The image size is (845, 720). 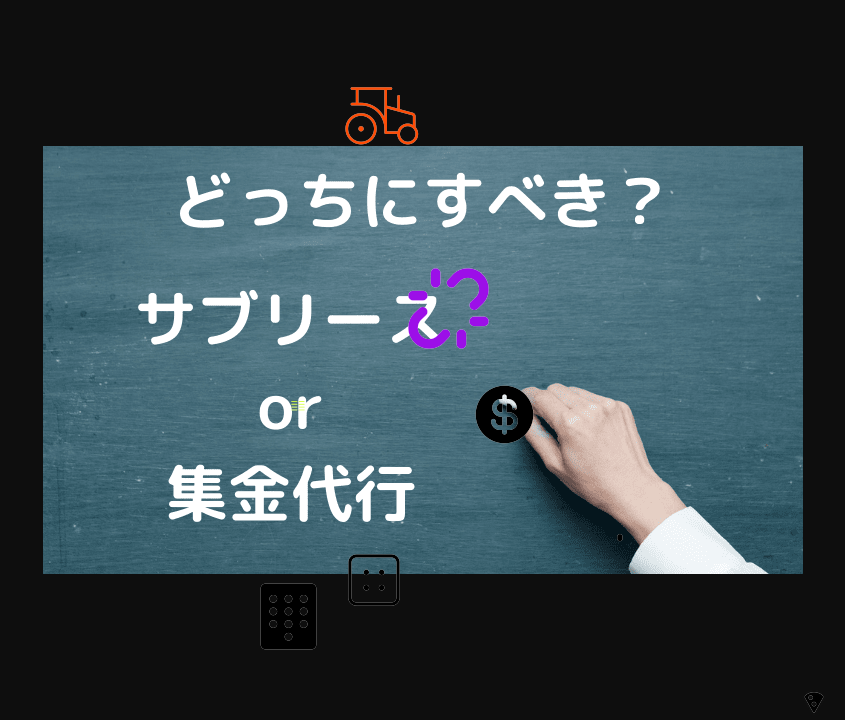 What do you see at coordinates (374, 580) in the screenshot?
I see `roll or randomize with a value of four` at bounding box center [374, 580].